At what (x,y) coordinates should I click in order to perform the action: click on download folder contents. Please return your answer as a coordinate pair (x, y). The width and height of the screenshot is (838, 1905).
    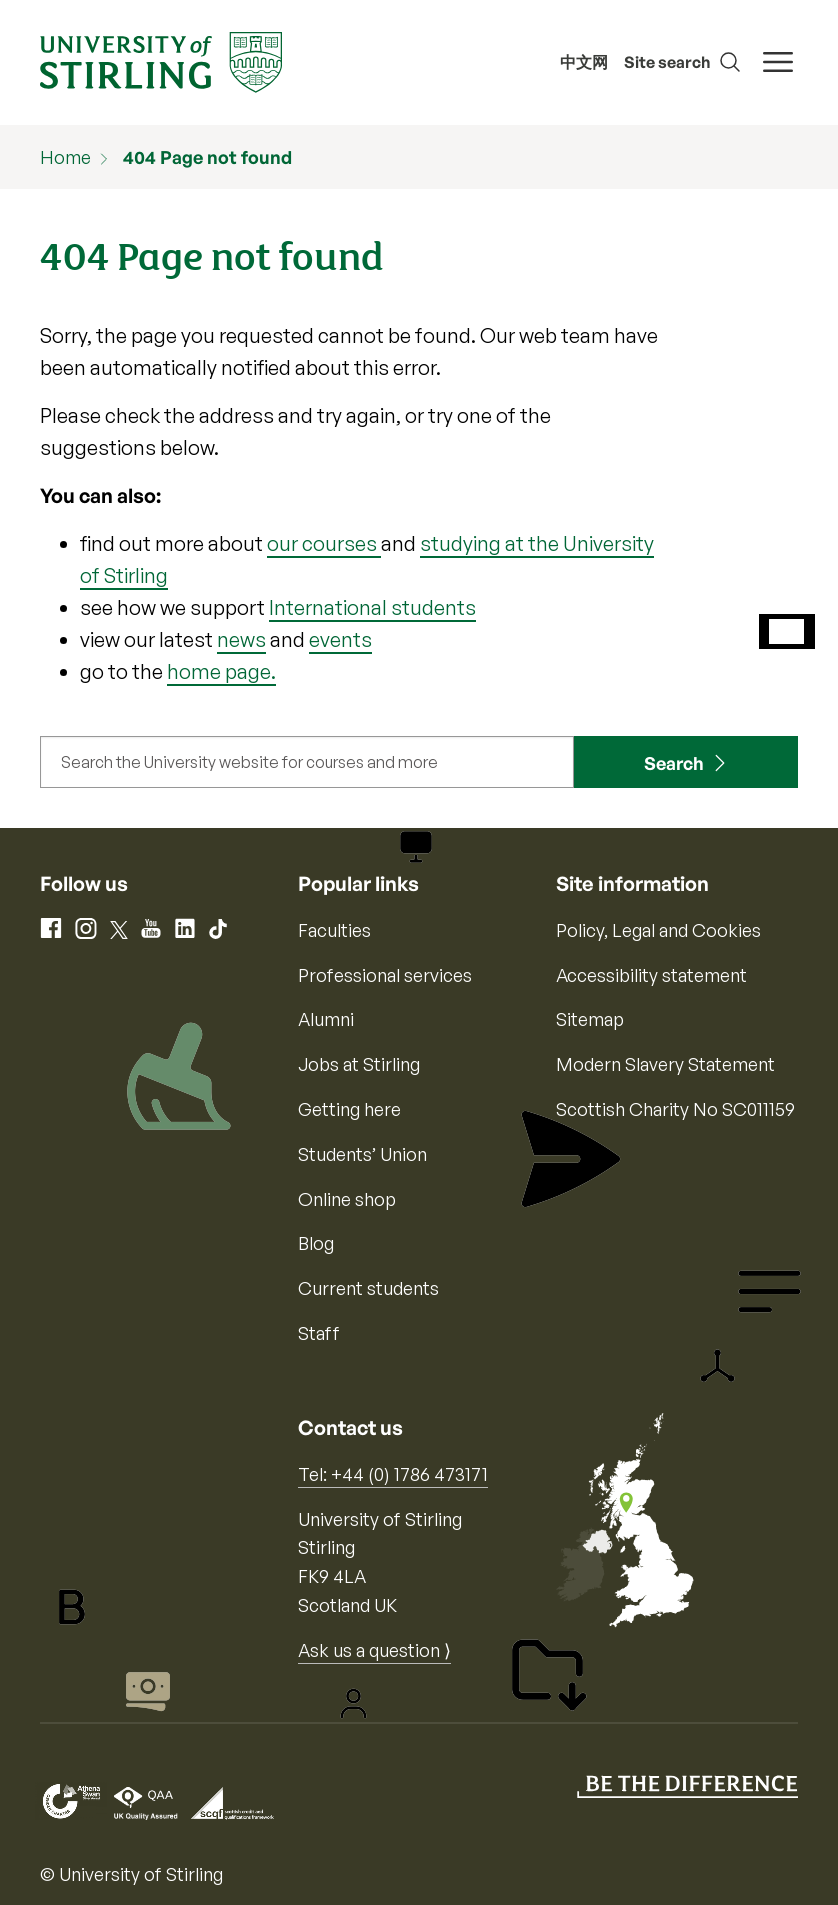
    Looking at the image, I should click on (547, 1671).